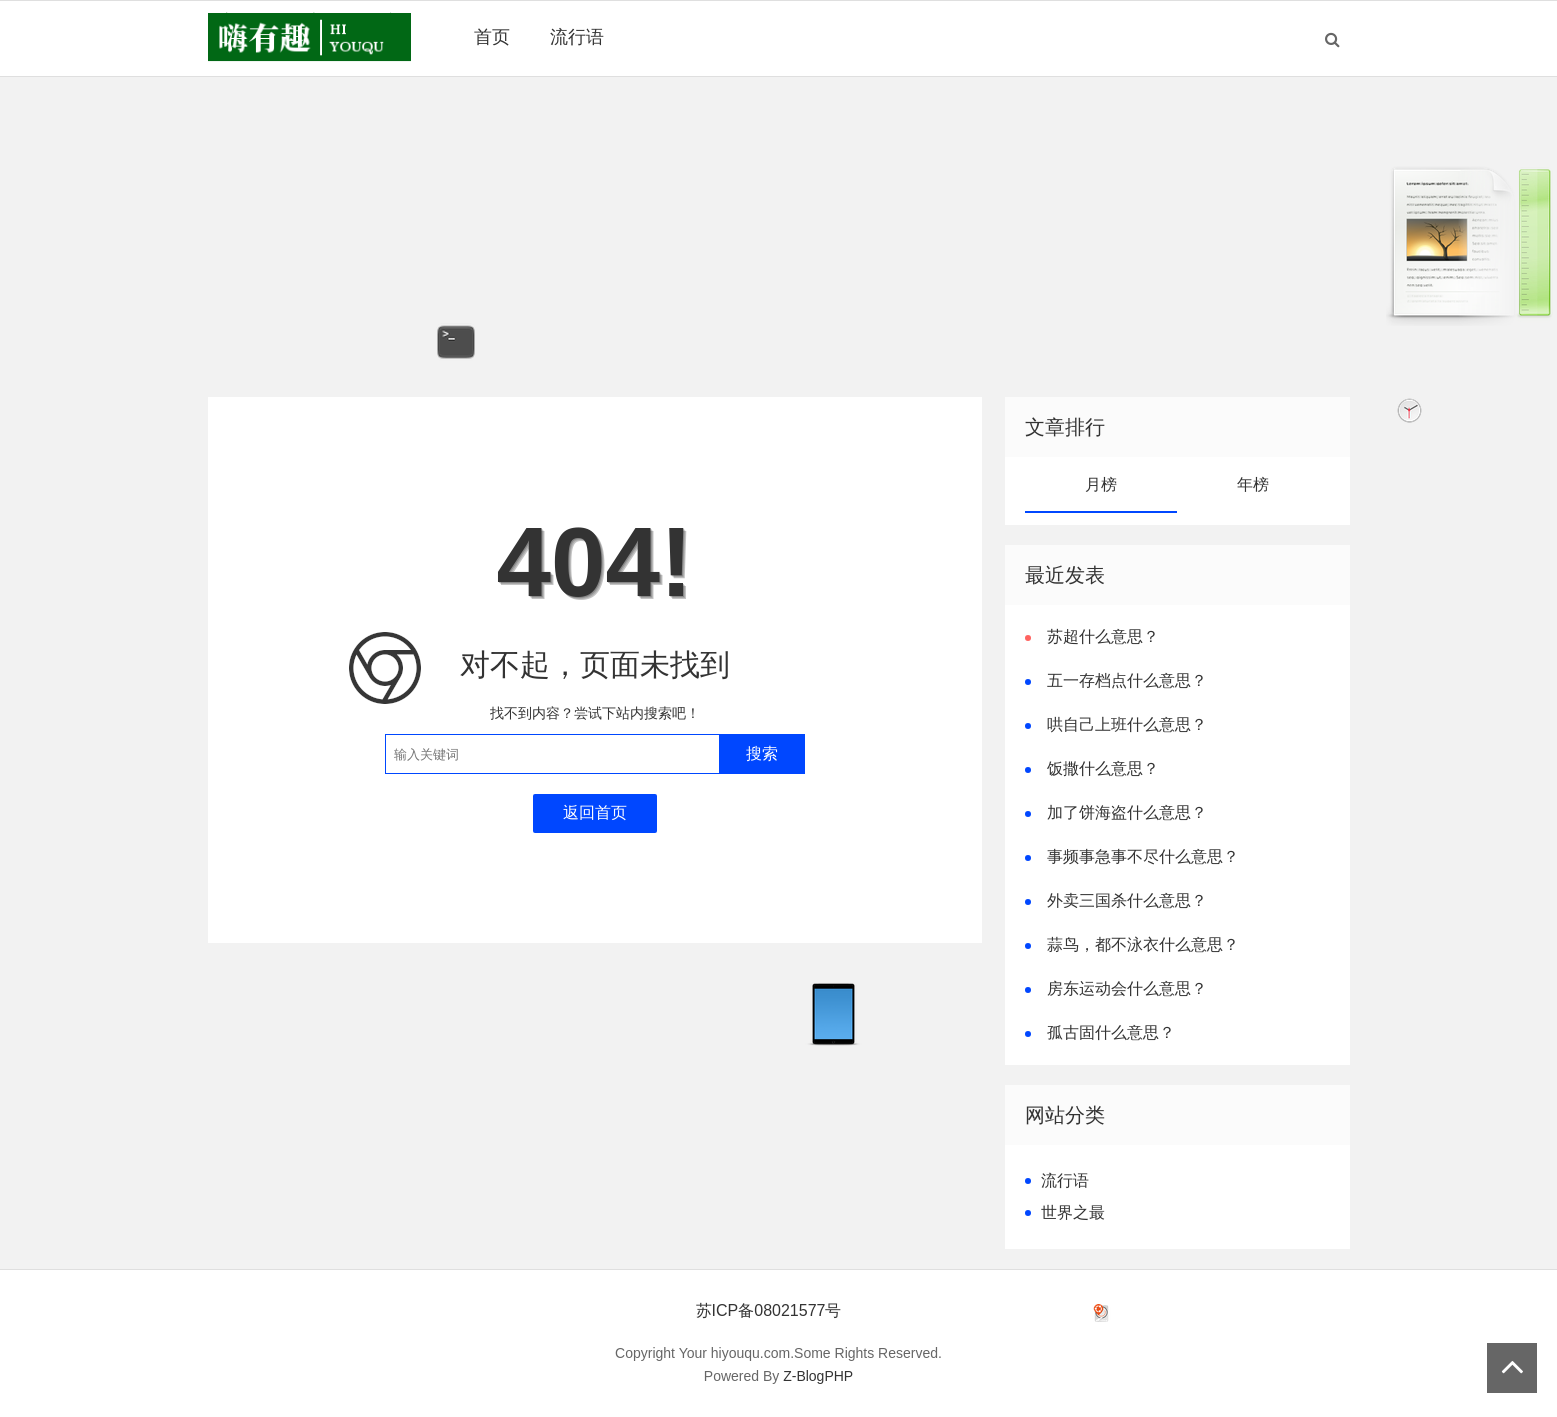 The image size is (1557, 1417). I want to click on open the bash terminal application, so click(456, 342).